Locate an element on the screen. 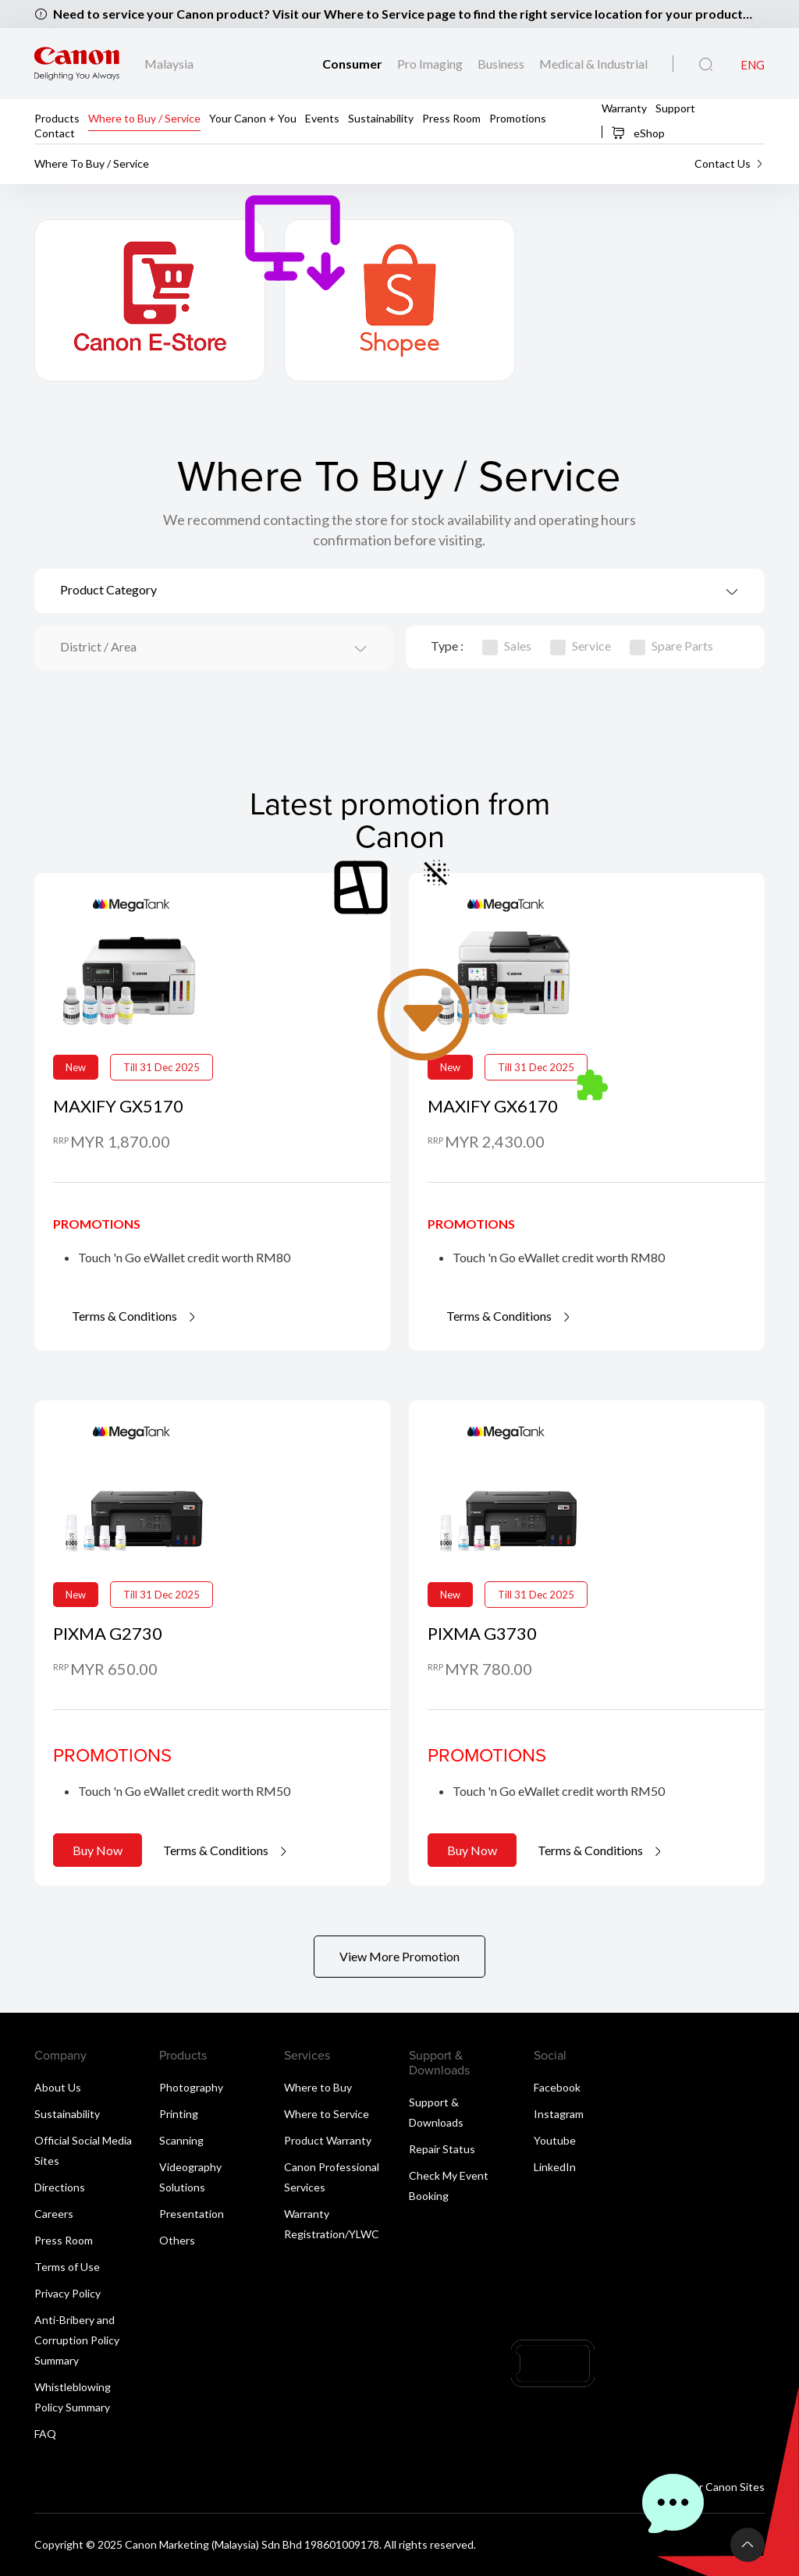  switch to collage layout view is located at coordinates (360, 887).